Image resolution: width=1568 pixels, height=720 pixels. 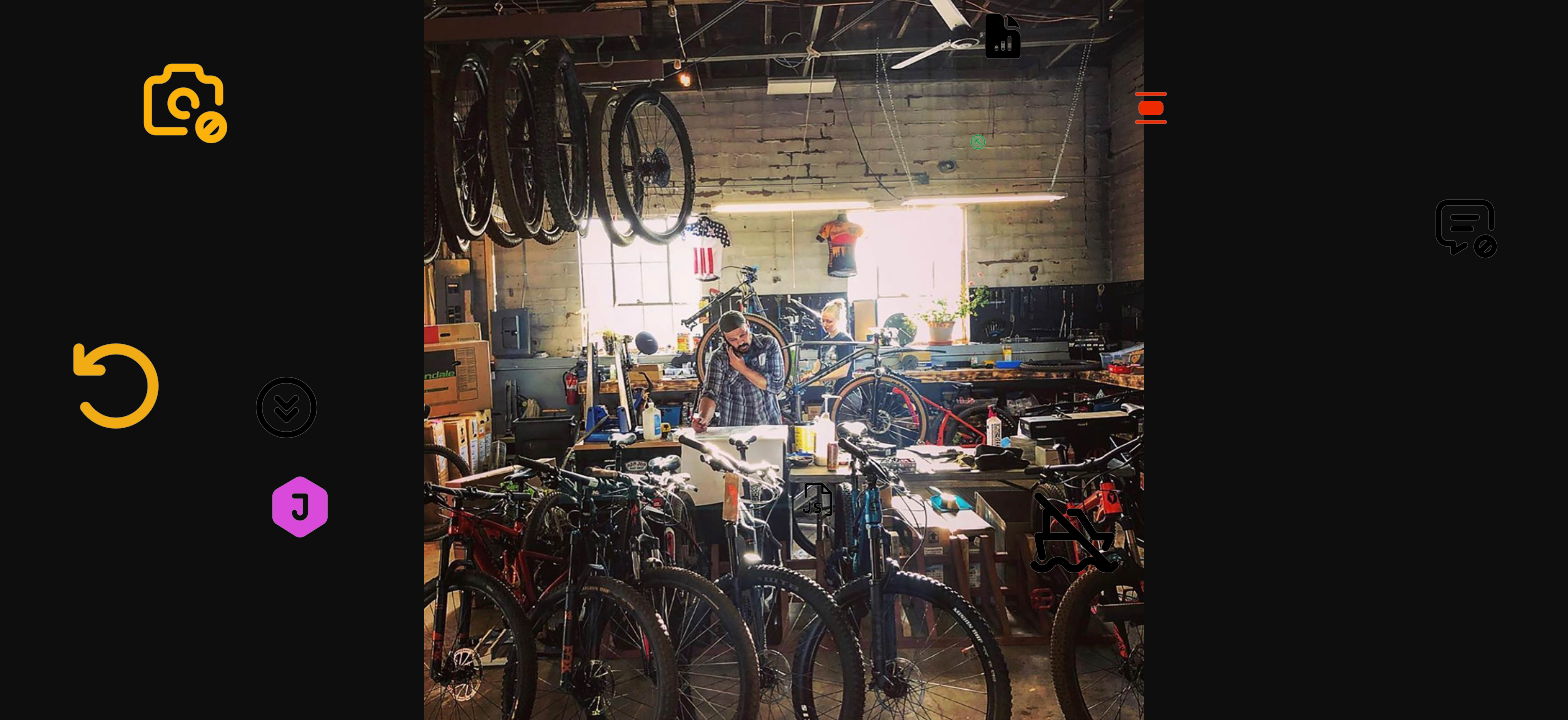 I want to click on shipping unavailable for this item, so click(x=1074, y=532).